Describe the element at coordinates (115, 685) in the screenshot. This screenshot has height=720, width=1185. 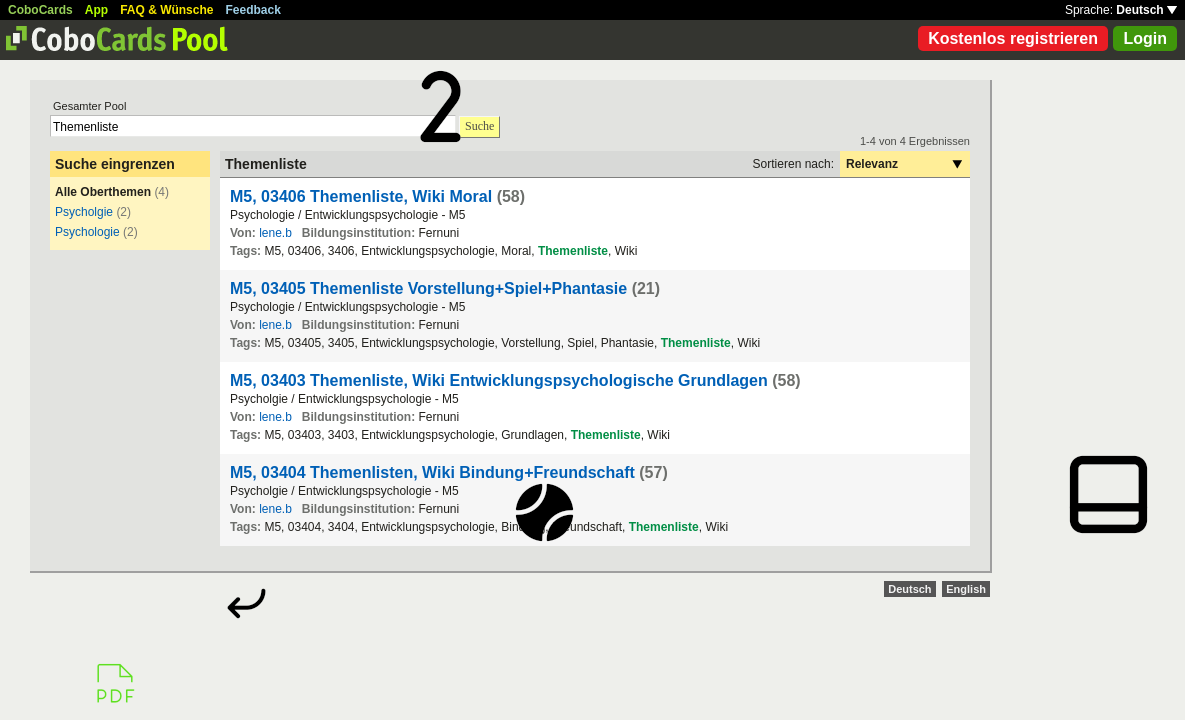
I see `view or open a PDF document` at that location.